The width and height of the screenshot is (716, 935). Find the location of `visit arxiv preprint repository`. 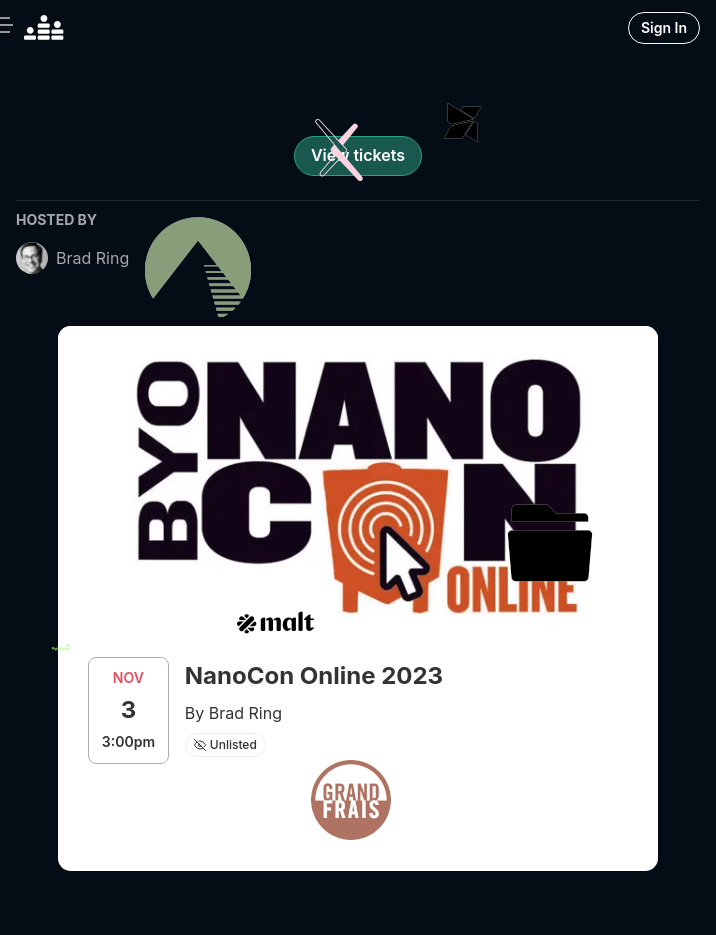

visit arxiv preprint repository is located at coordinates (339, 150).